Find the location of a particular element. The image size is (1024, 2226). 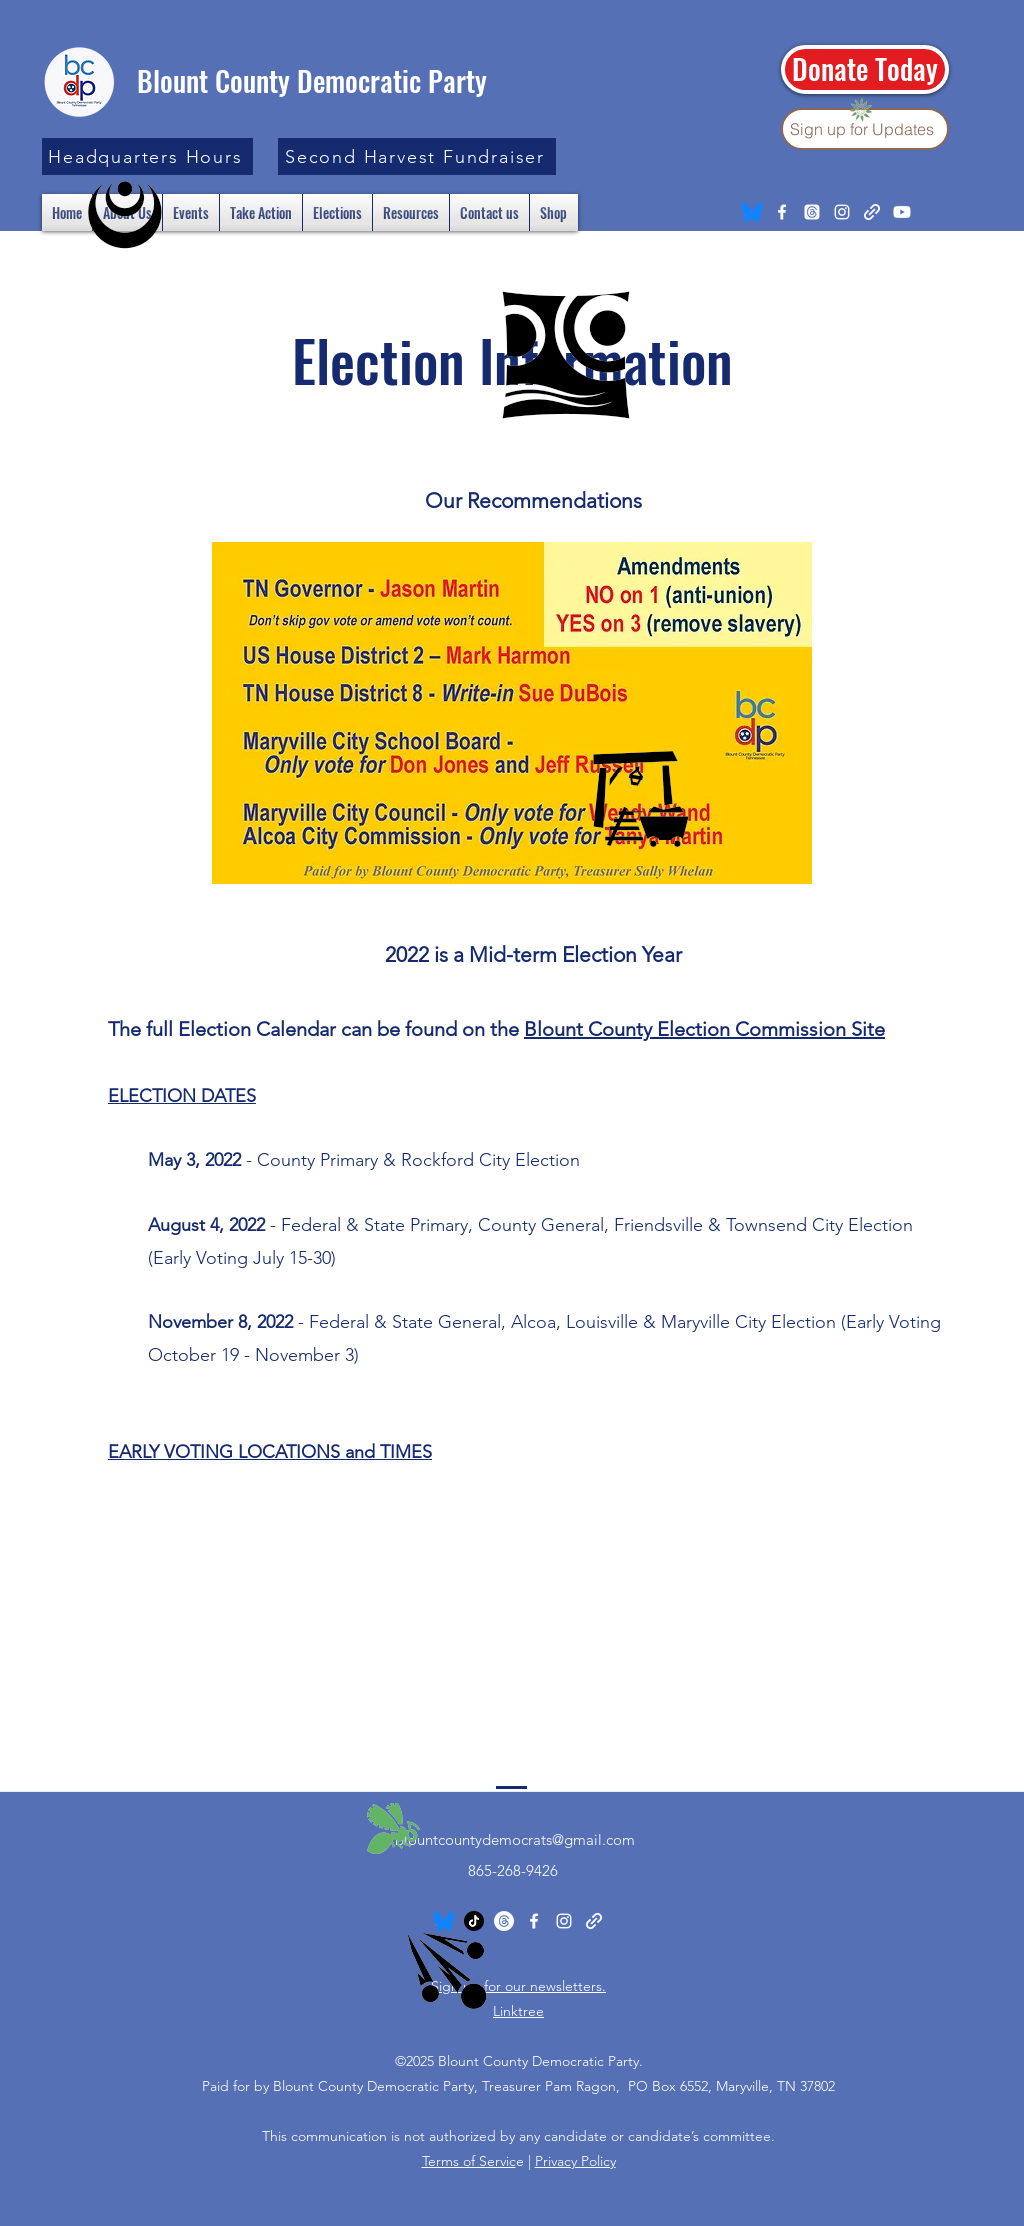

indicates bee-related content or honey products is located at coordinates (393, 1829).